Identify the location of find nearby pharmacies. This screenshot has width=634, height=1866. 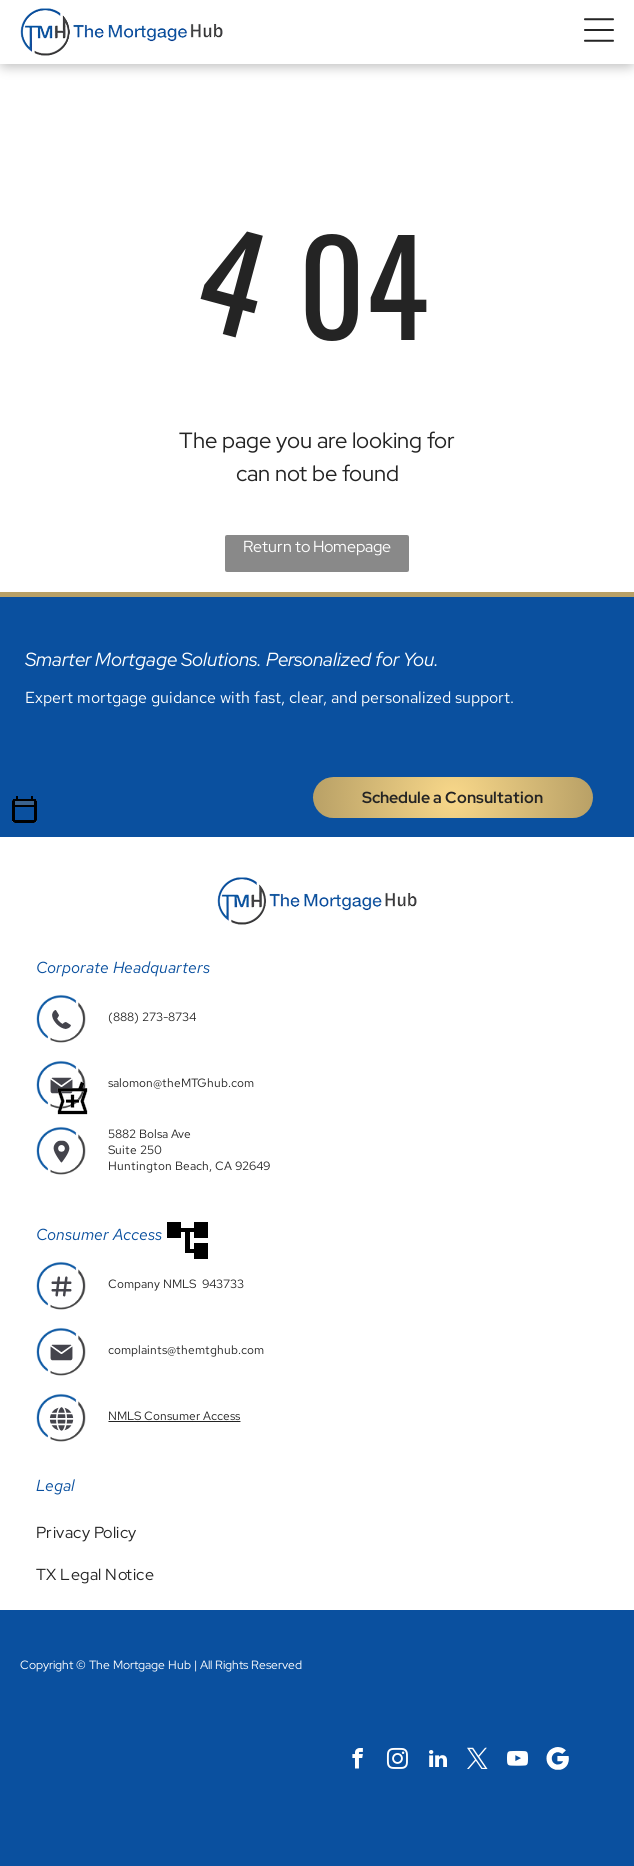
(72, 1099).